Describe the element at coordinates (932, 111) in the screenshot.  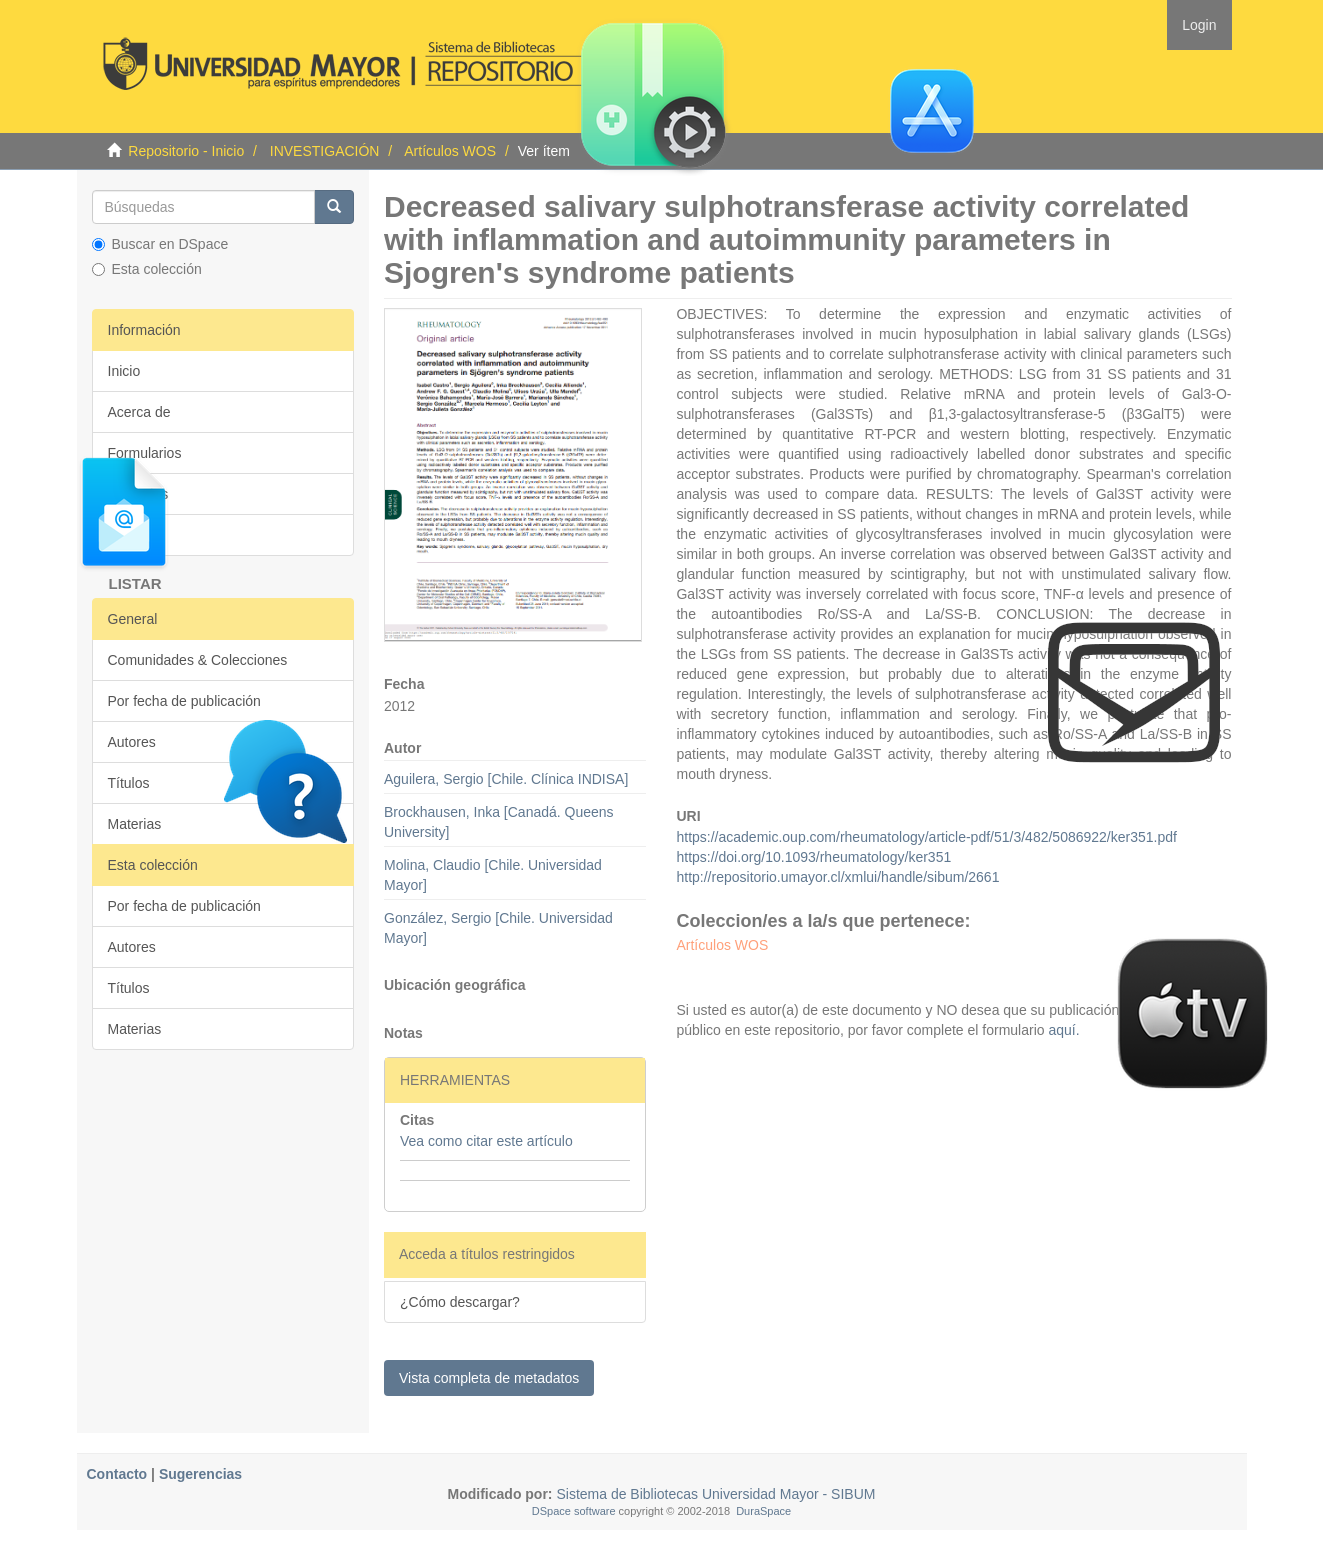
I see `open the App Store to browse and download apps` at that location.